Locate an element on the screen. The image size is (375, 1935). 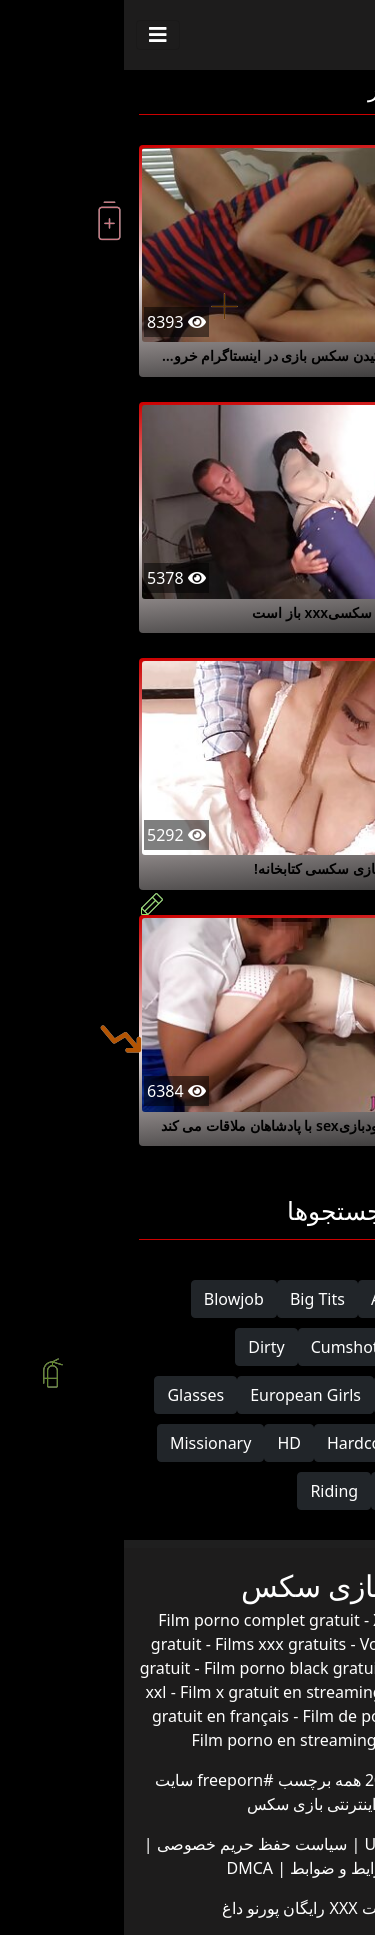
edit or modify content is located at coordinates (151, 904).